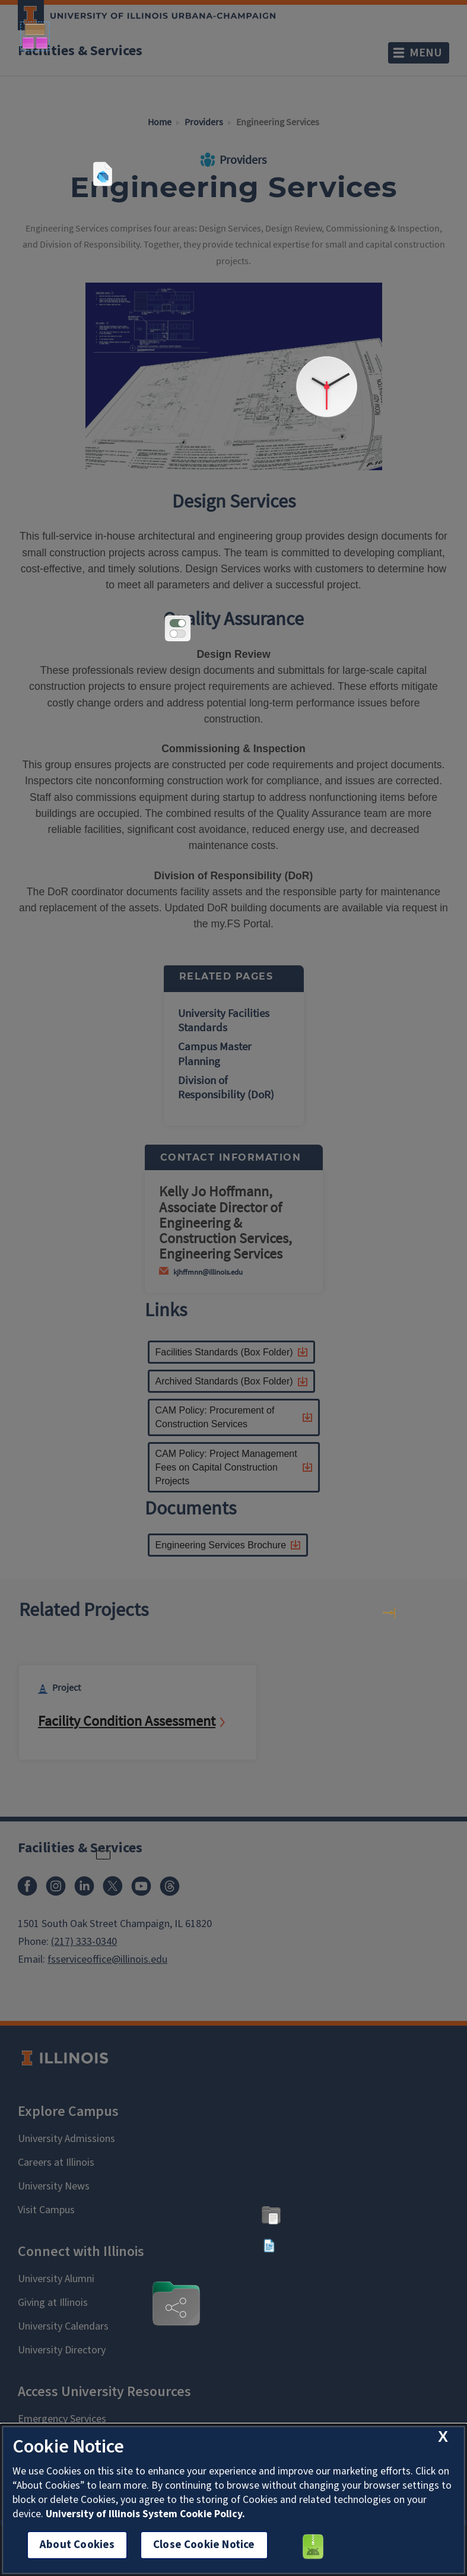  I want to click on open system tweaks or customization settings, so click(177, 628).